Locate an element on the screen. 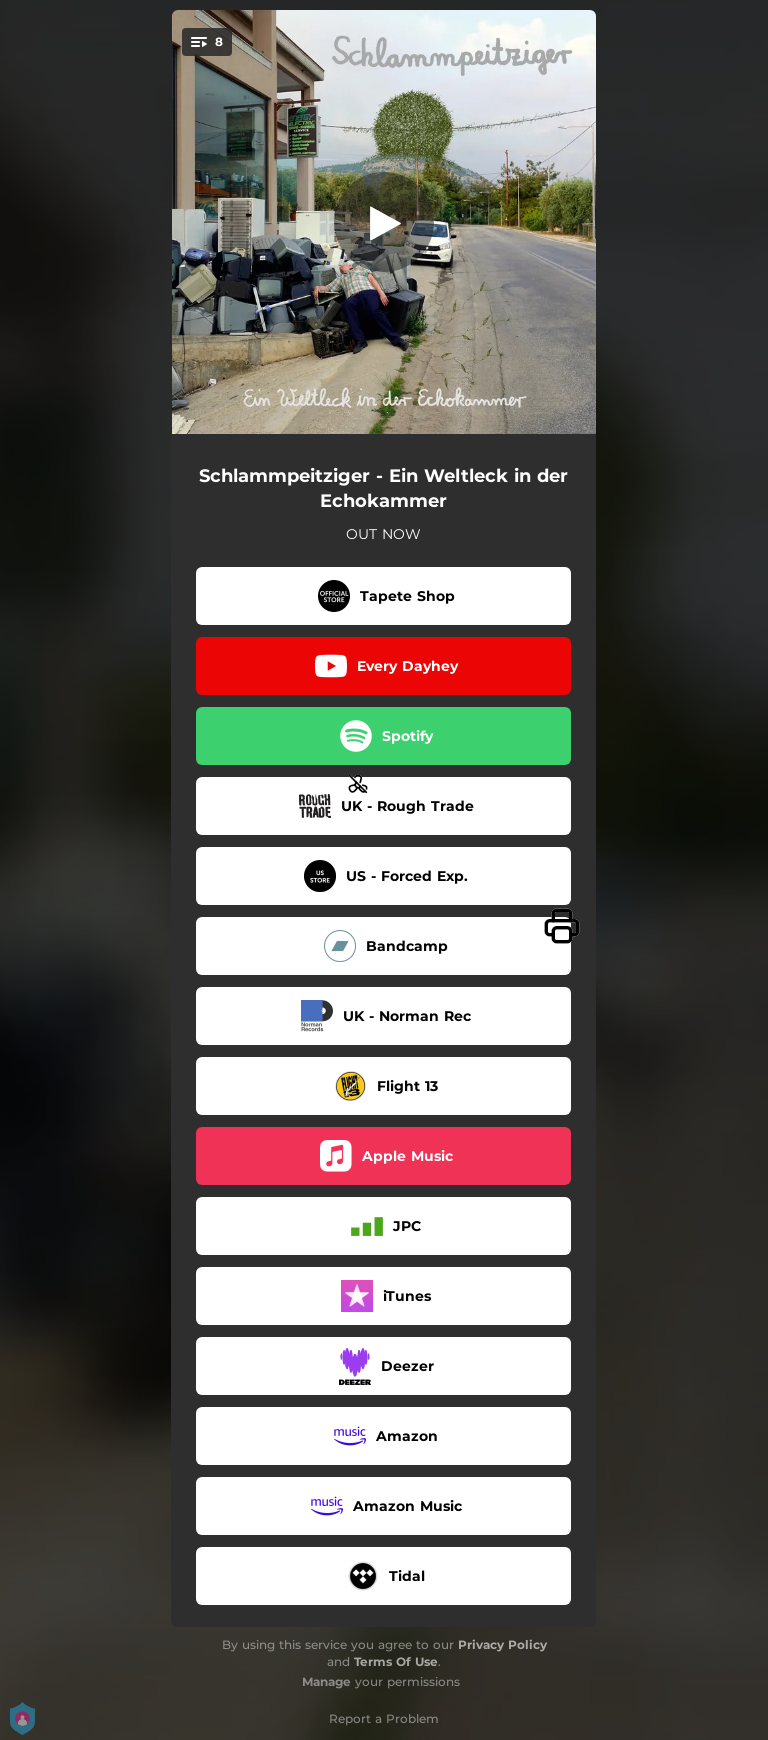 Image resolution: width=768 pixels, height=1740 pixels. print the current document is located at coordinates (562, 926).